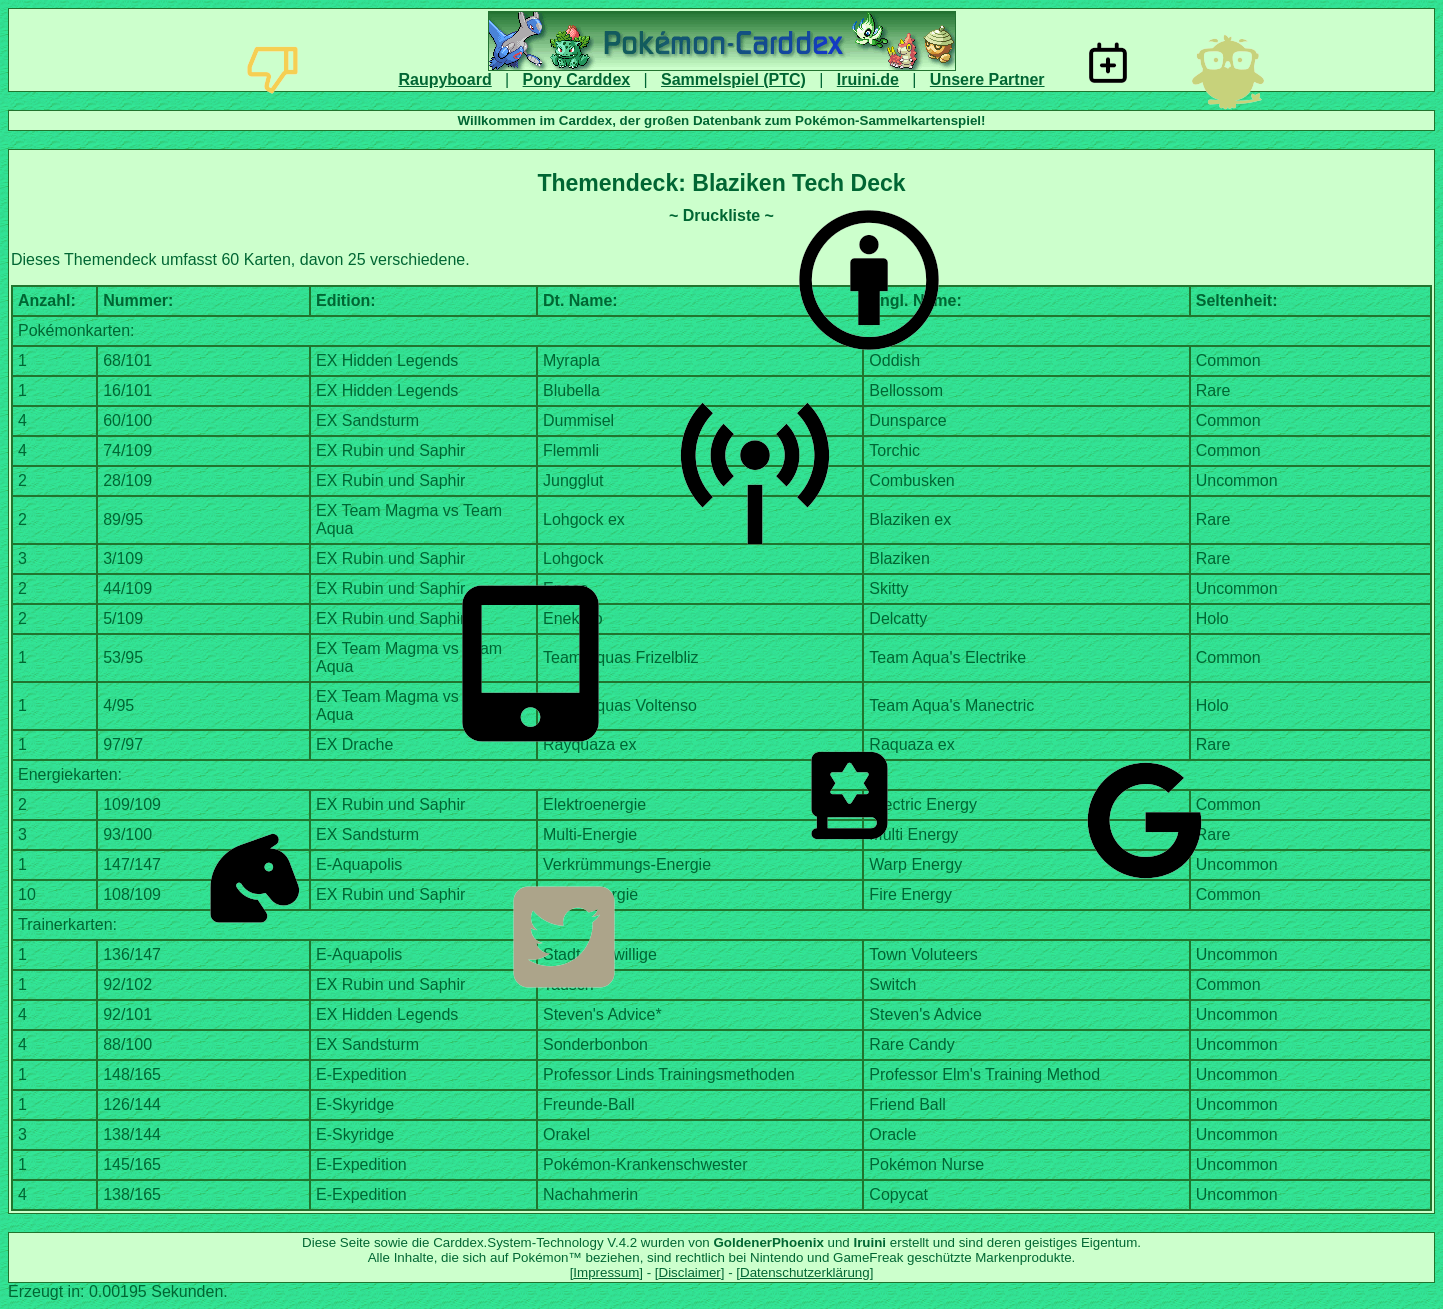 The image size is (1443, 1309). I want to click on switch to tablet view or layout, so click(530, 663).